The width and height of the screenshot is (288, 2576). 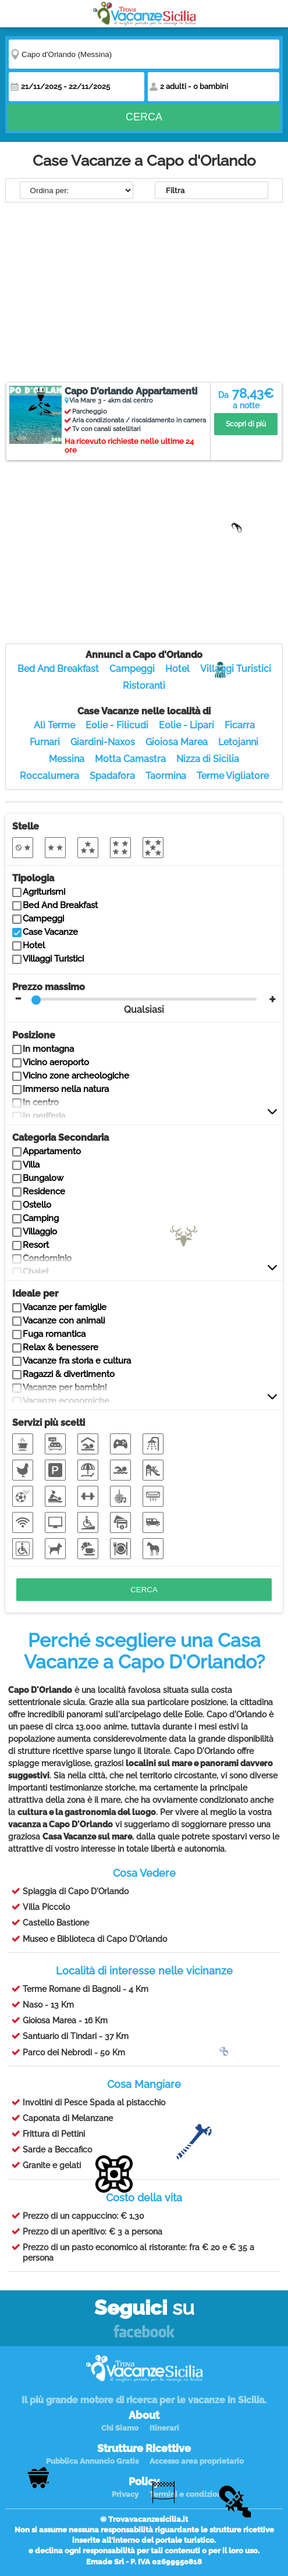 What do you see at coordinates (236, 527) in the screenshot?
I see `launch fireball attack or fire-based ability` at bounding box center [236, 527].